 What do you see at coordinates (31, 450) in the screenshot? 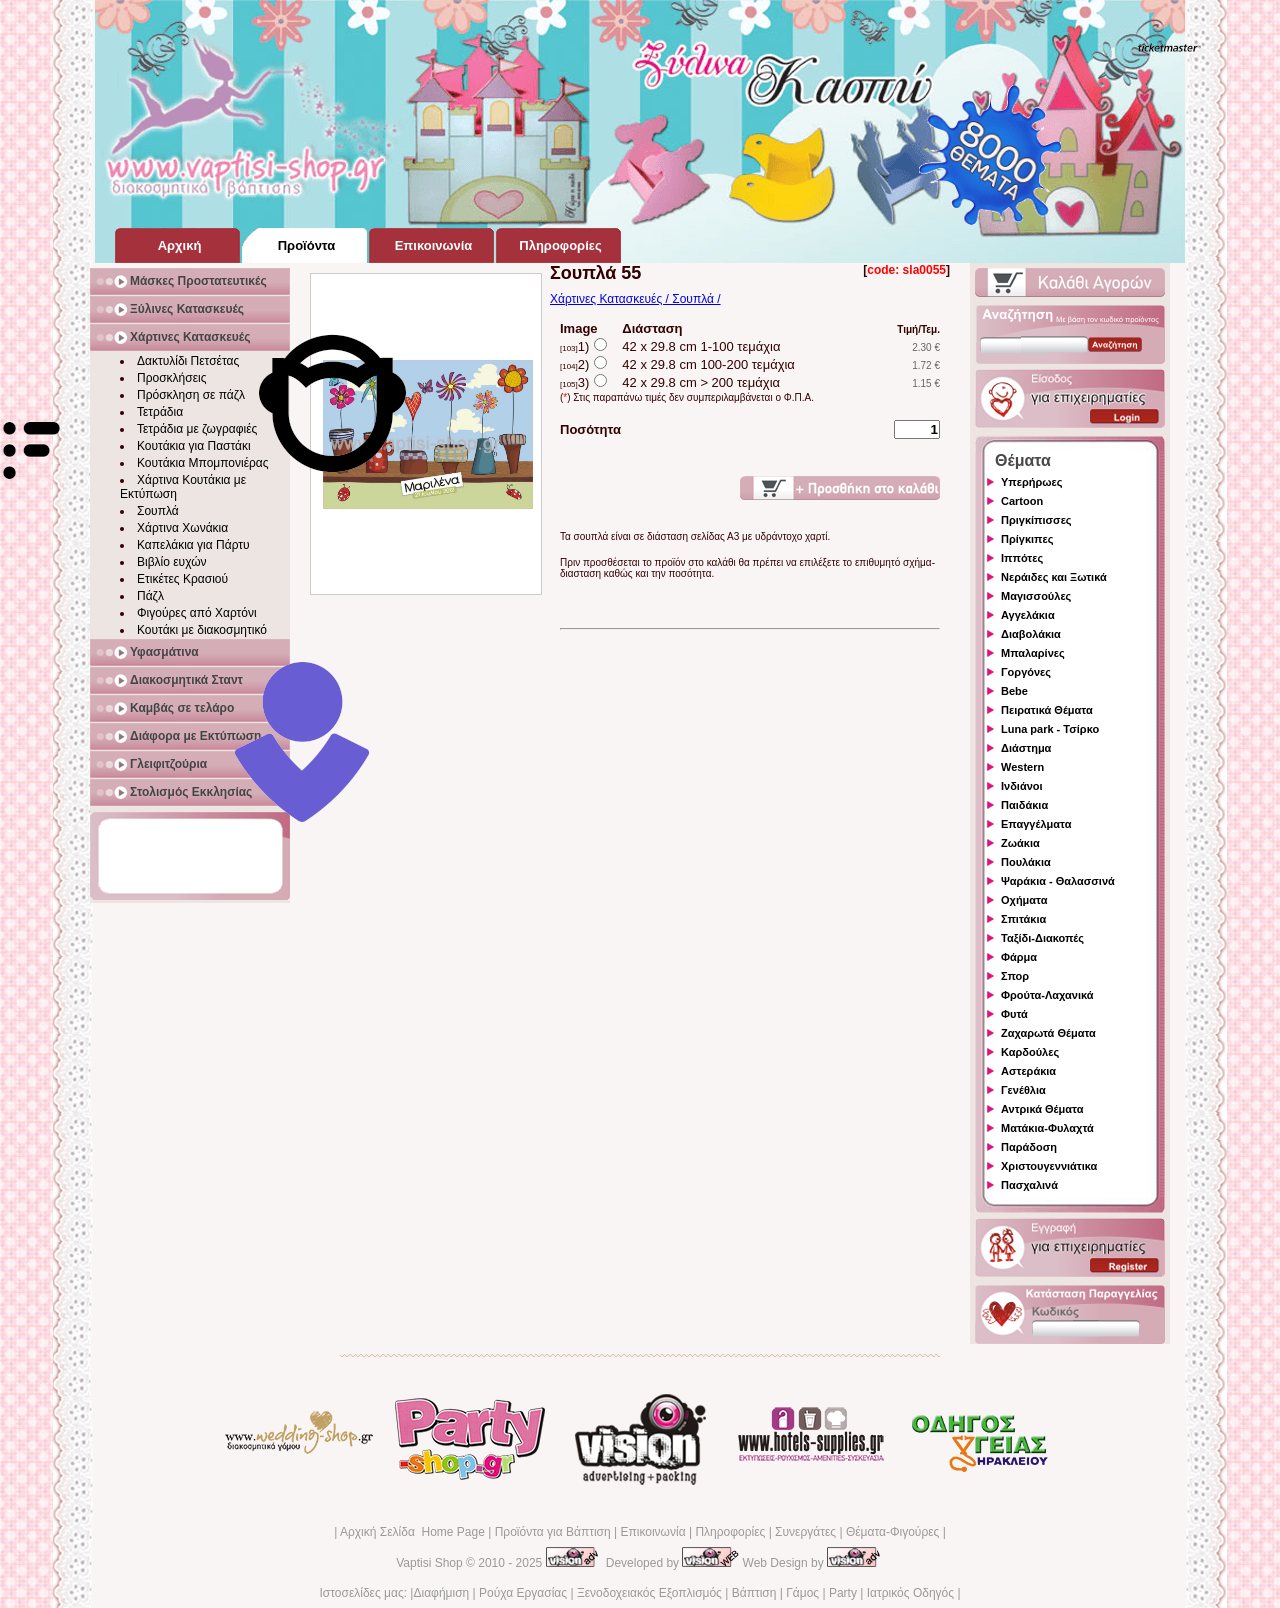
I see `codefactor code review service logo` at bounding box center [31, 450].